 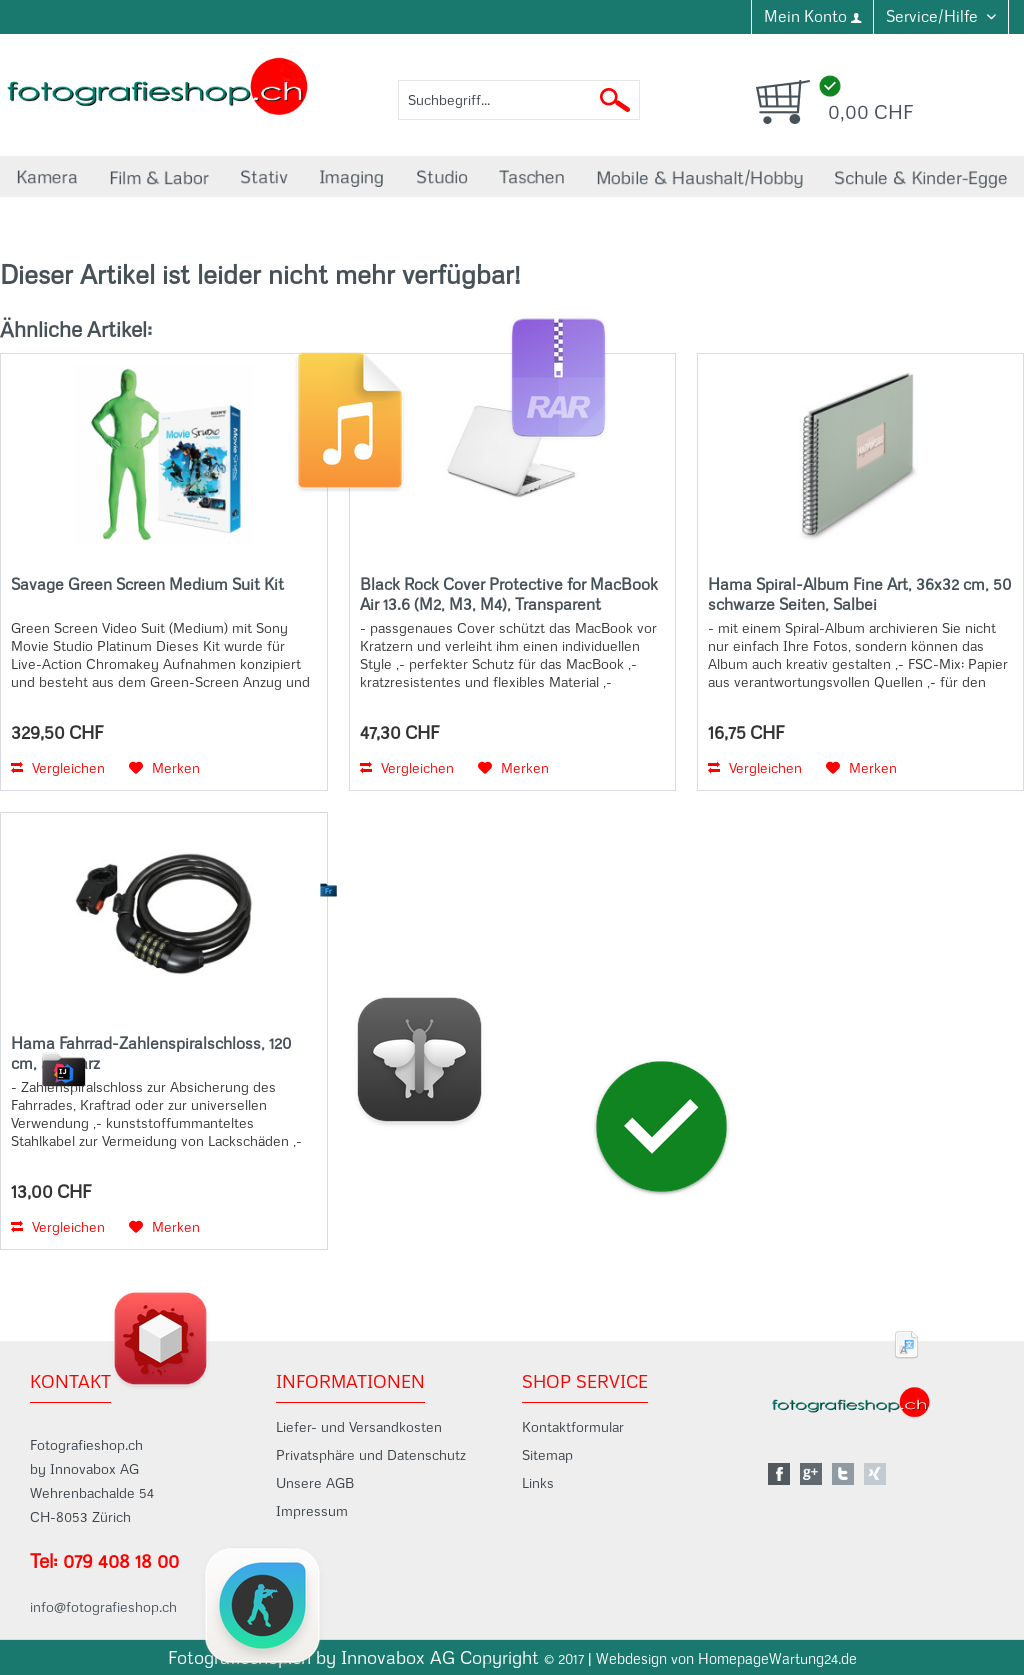 What do you see at coordinates (661, 1126) in the screenshot?
I see `confirm or accept an action` at bounding box center [661, 1126].